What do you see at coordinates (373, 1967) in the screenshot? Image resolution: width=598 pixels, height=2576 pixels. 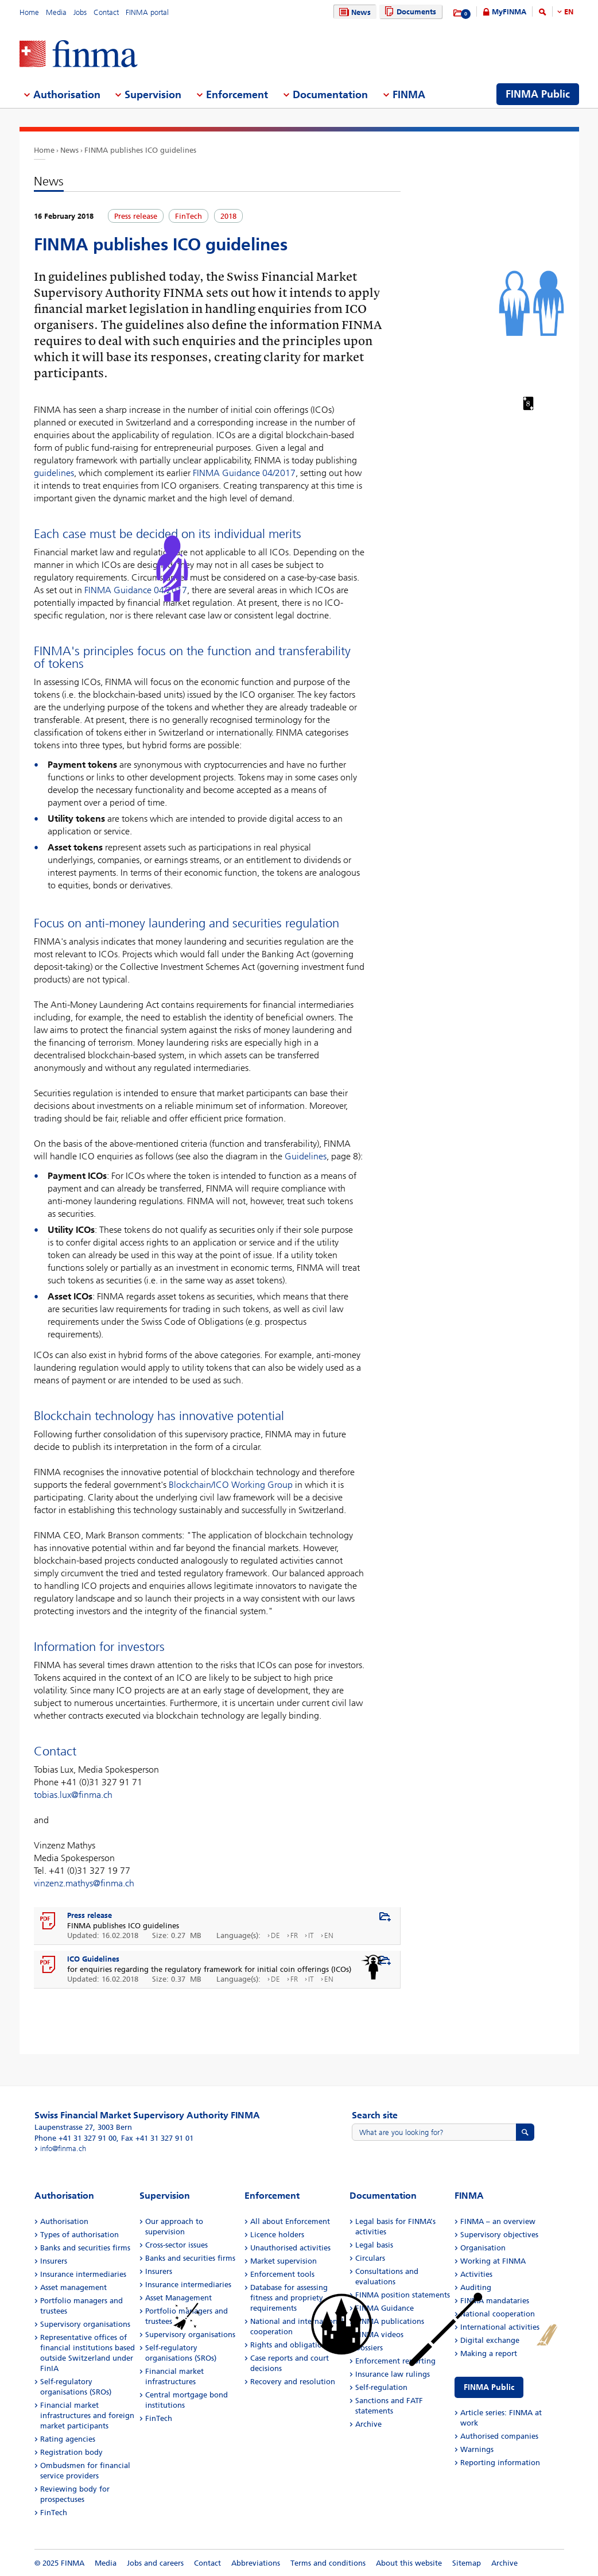 I see `activate rear shield or defensive aura ability` at bounding box center [373, 1967].